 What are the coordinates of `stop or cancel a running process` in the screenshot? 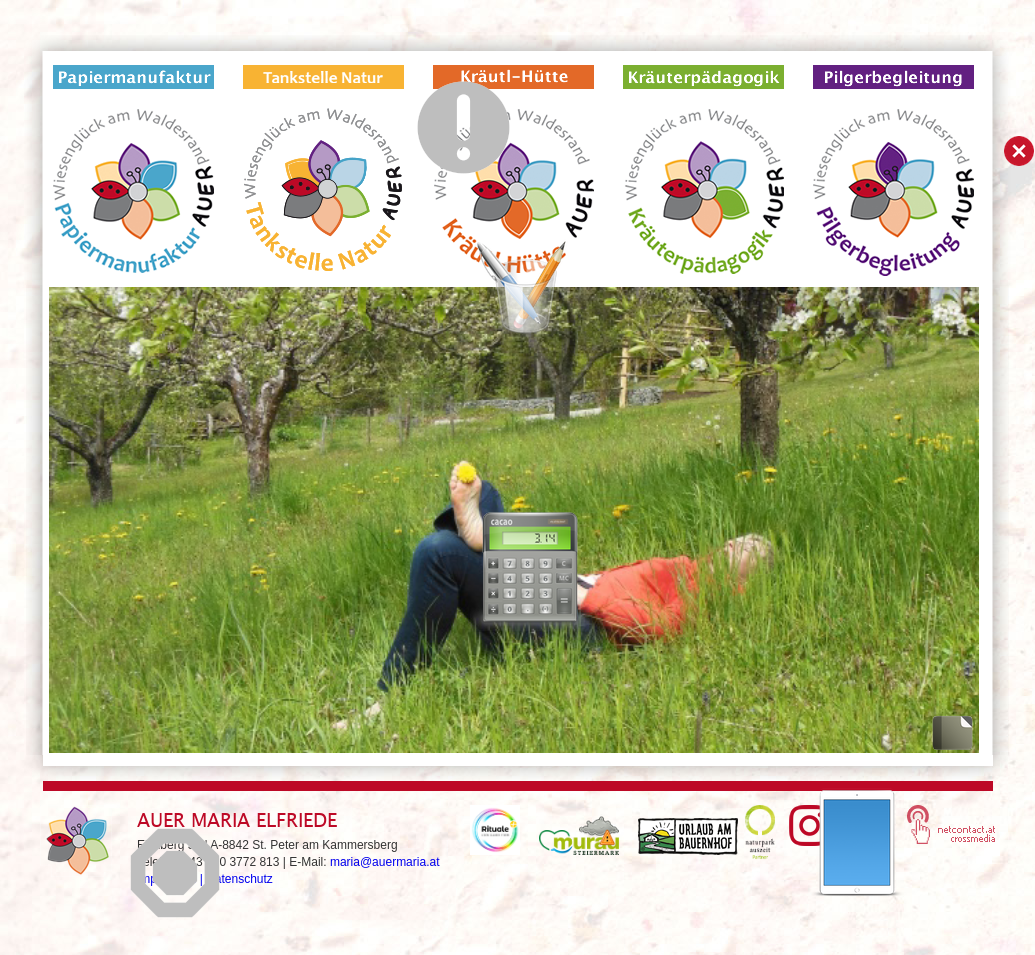 It's located at (1019, 151).